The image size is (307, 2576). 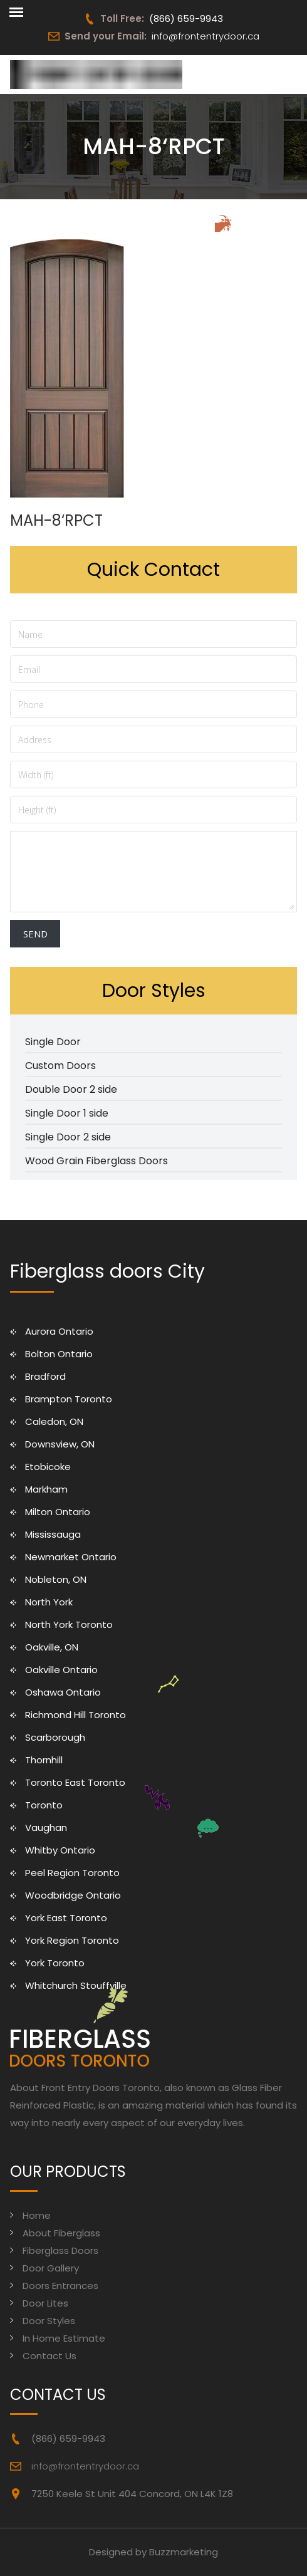 I want to click on view ursa major constellation, so click(x=168, y=1684).